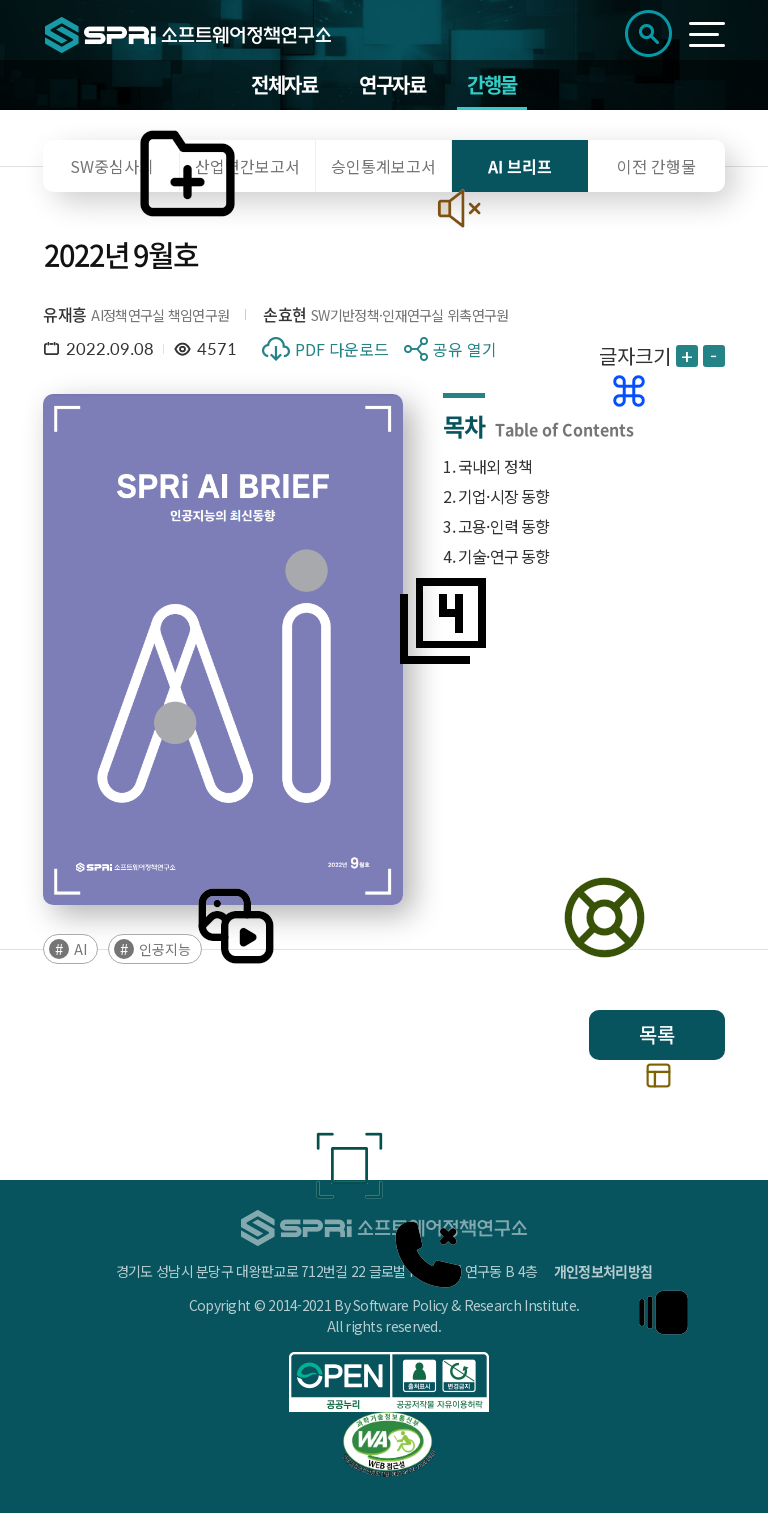  Describe the element at coordinates (458, 208) in the screenshot. I see `mute audio or sound` at that location.